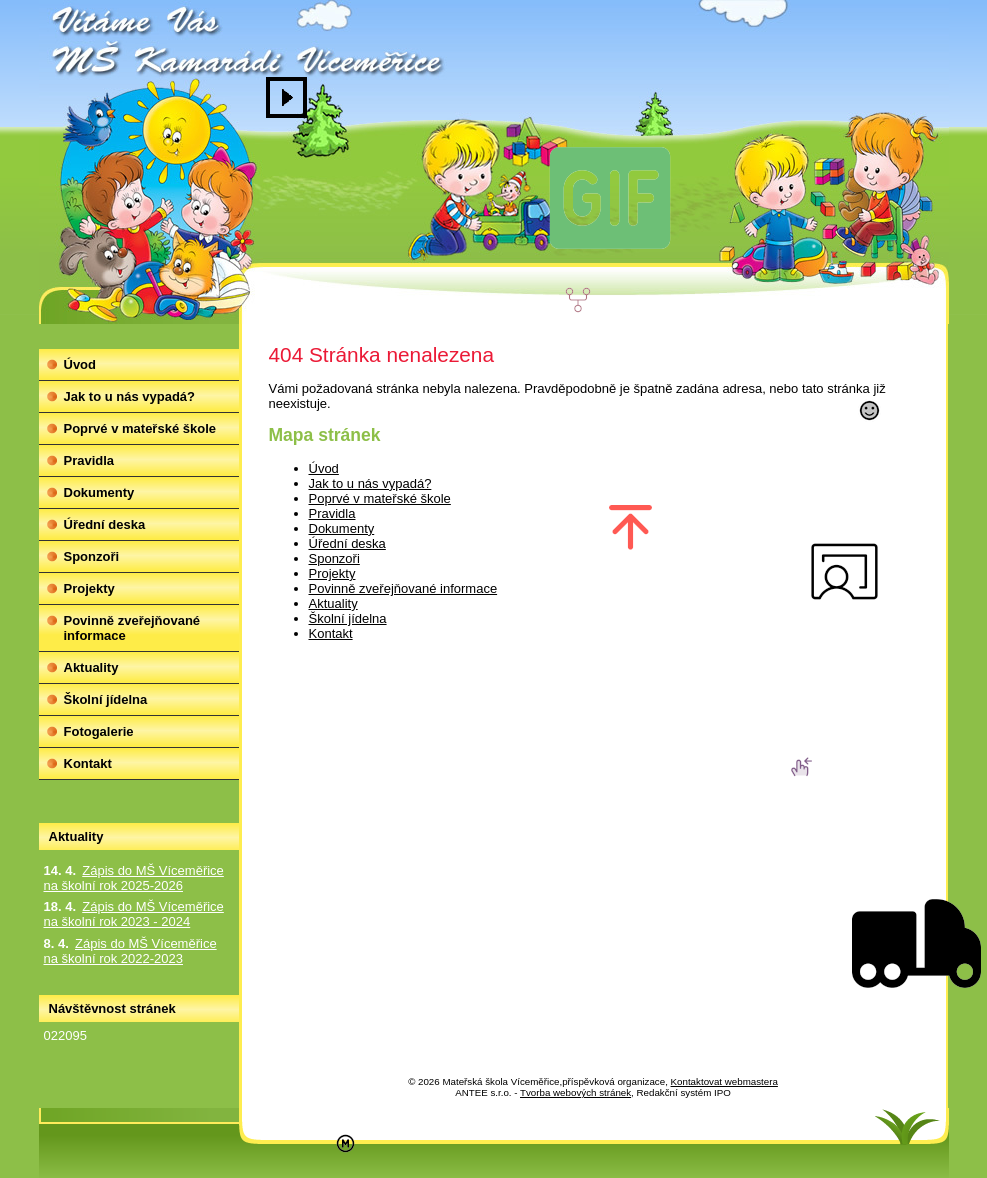 This screenshot has width=987, height=1178. What do you see at coordinates (800, 767) in the screenshot?
I see `swipe left to navigate or dismiss` at bounding box center [800, 767].